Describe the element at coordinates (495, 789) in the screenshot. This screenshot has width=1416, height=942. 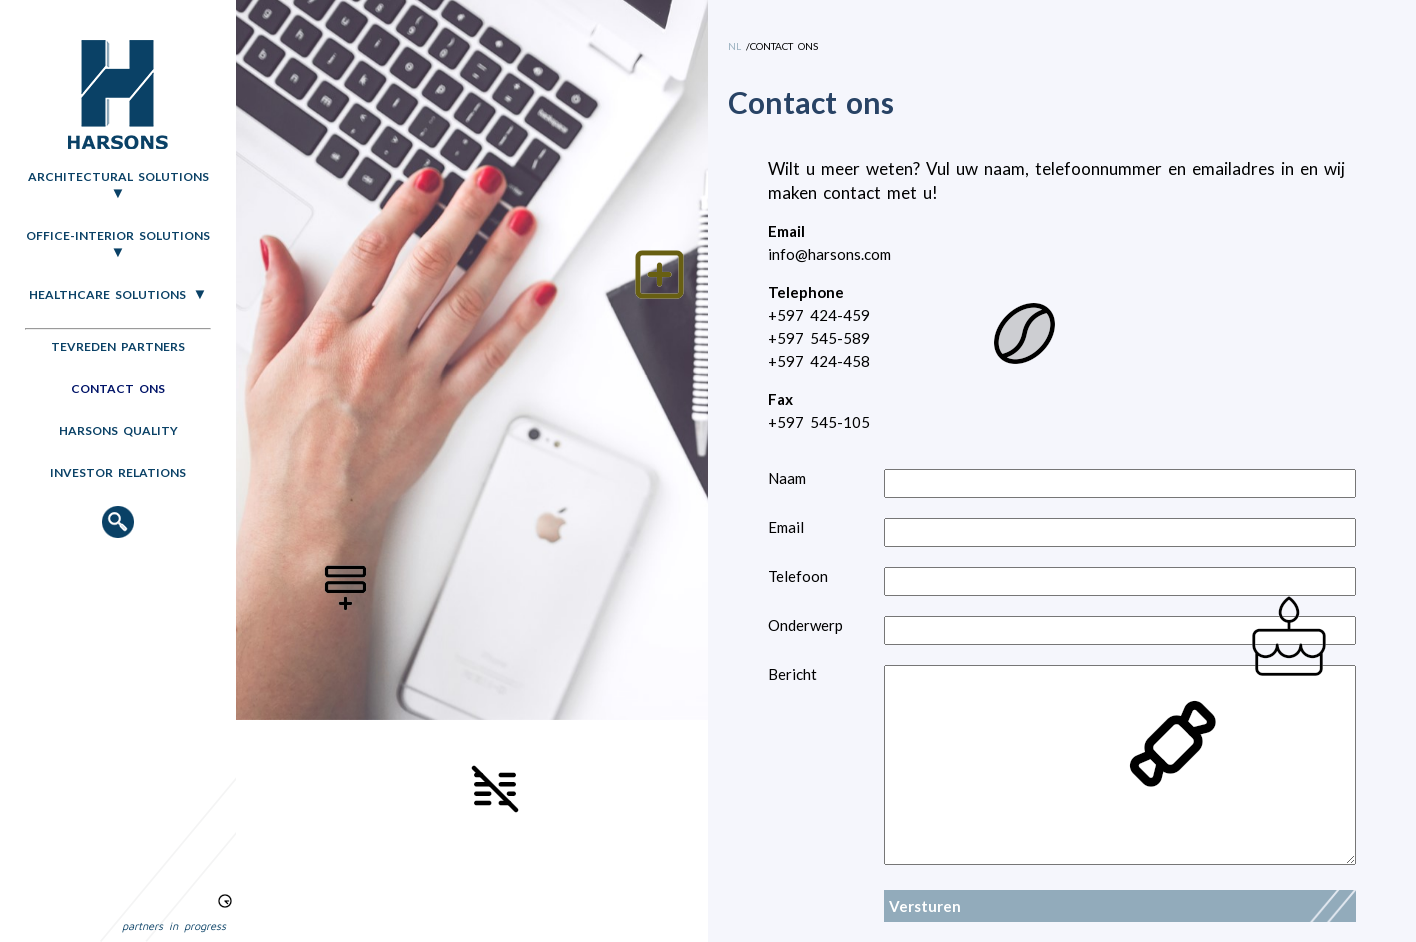
I see `disable column view` at that location.